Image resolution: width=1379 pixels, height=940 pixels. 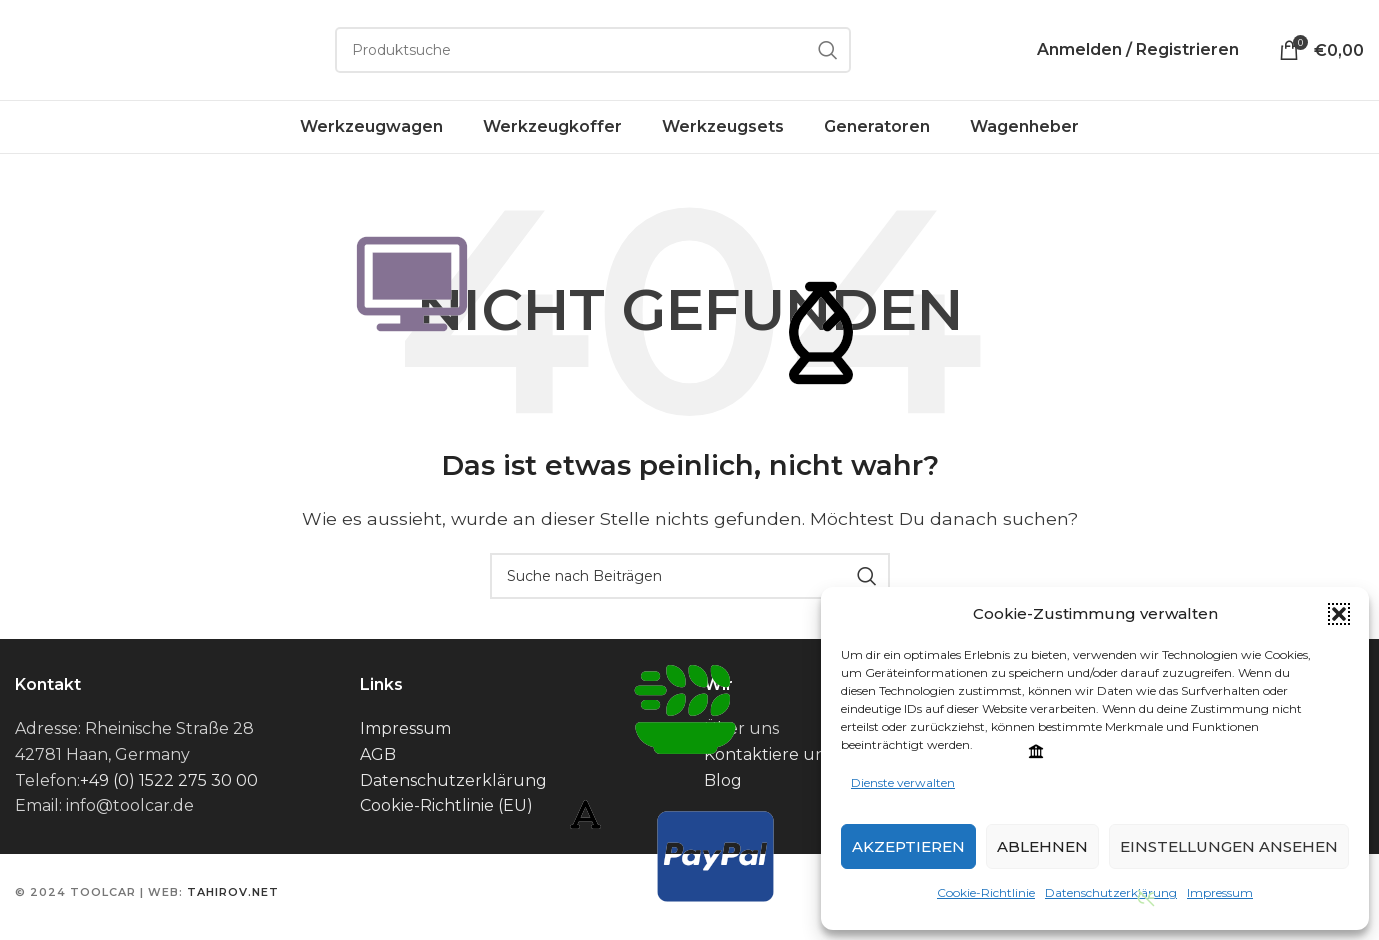 What do you see at coordinates (1036, 751) in the screenshot?
I see `access banking or financial services` at bounding box center [1036, 751].